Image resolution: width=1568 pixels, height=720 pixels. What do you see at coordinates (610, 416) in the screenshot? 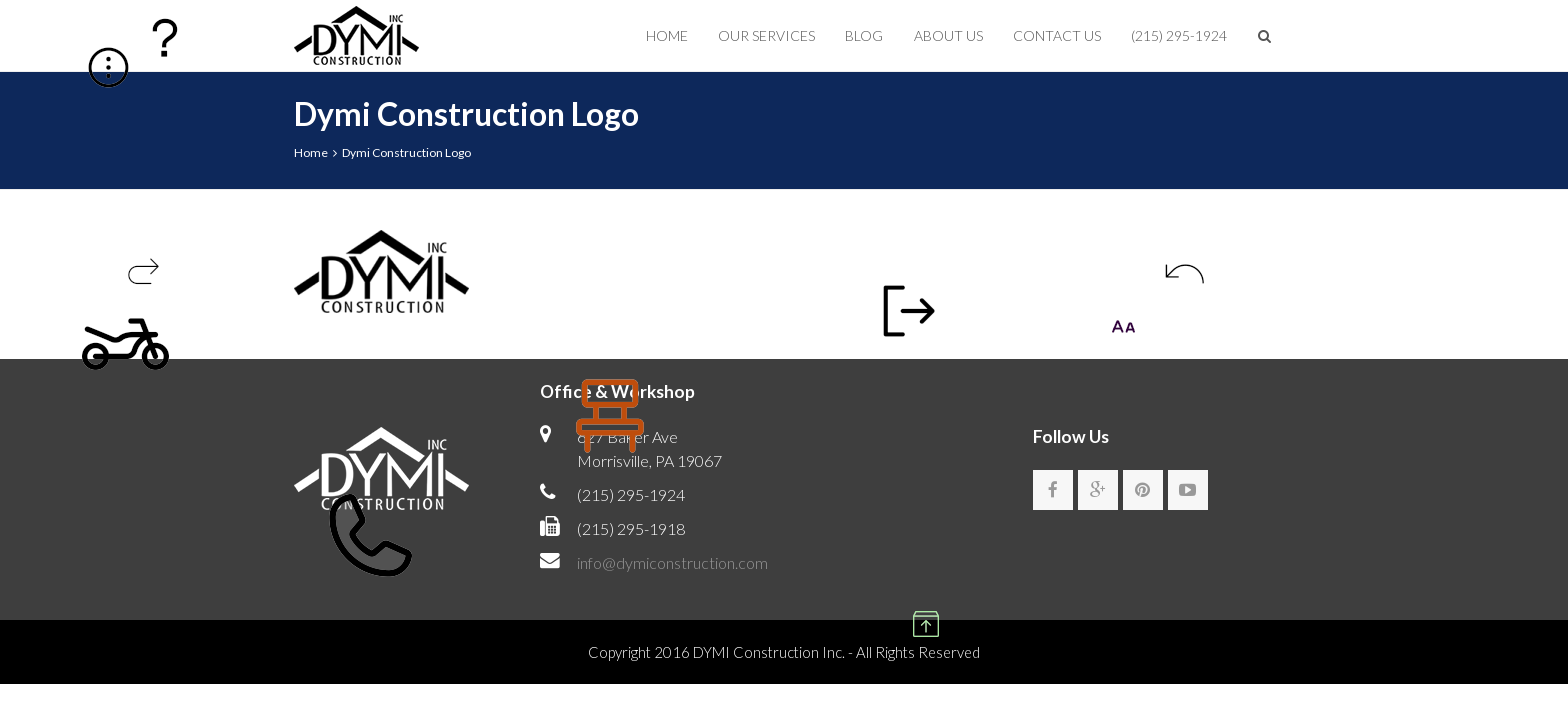
I see `browse furniture or seating options` at bounding box center [610, 416].